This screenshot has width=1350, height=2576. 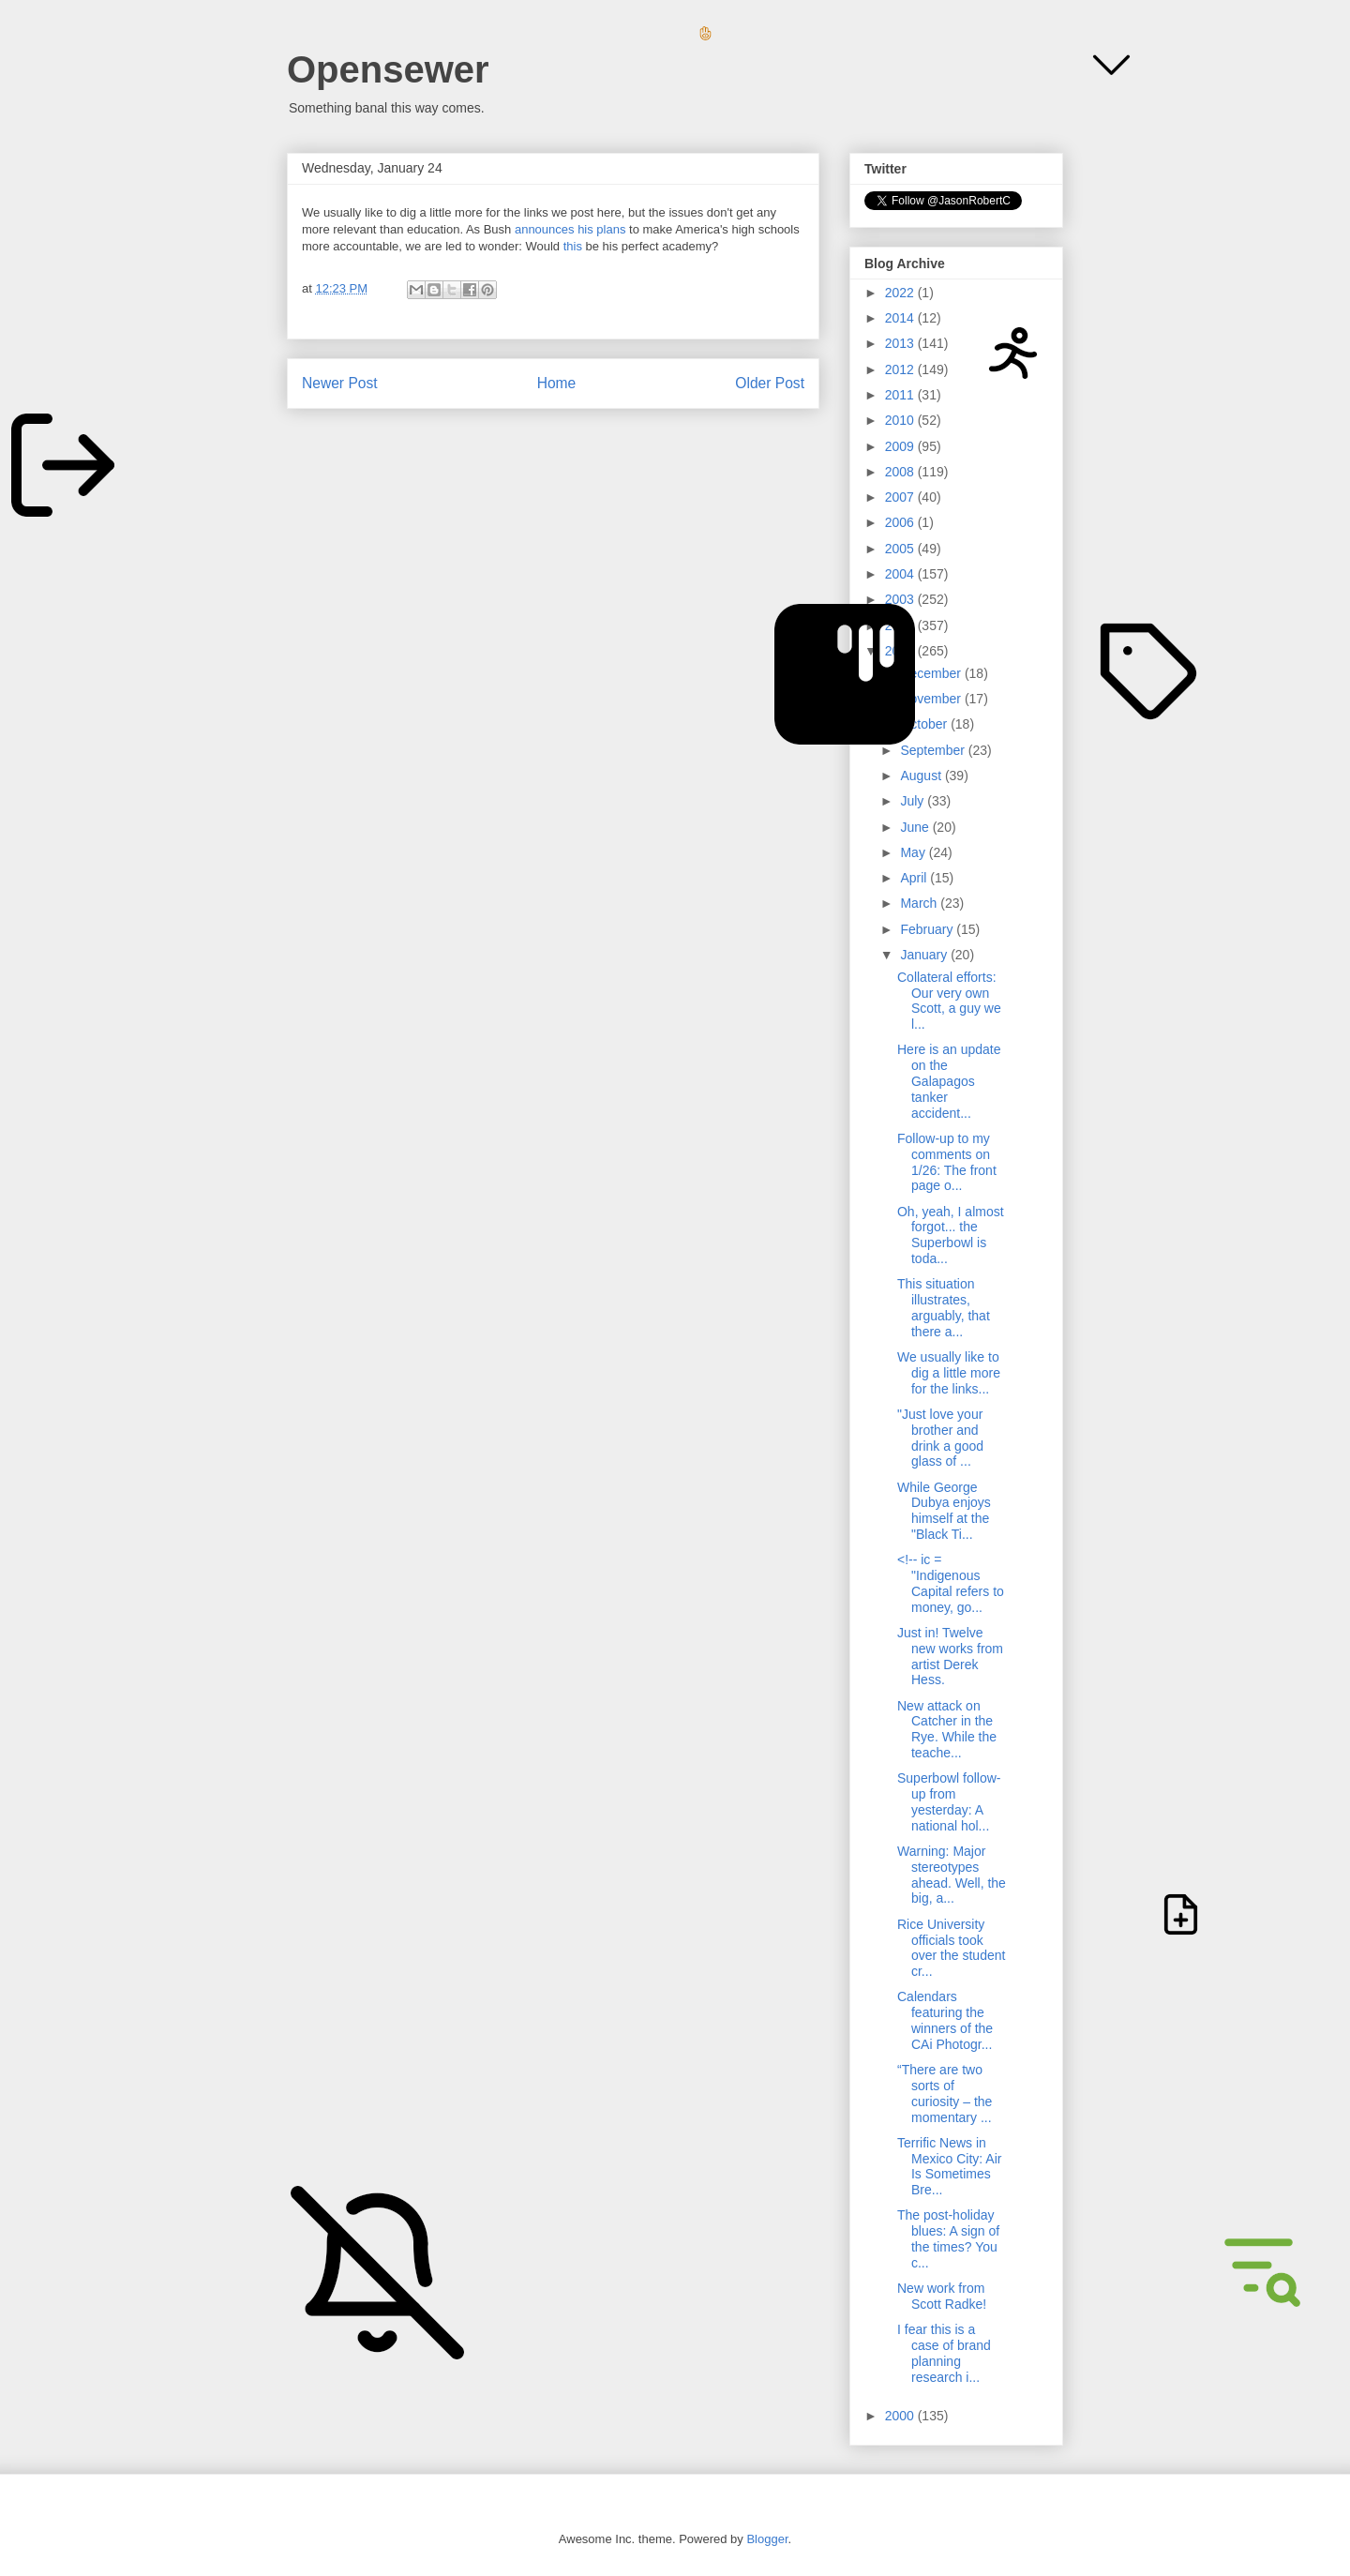 I want to click on start a running or fitness activity, so click(x=1013, y=352).